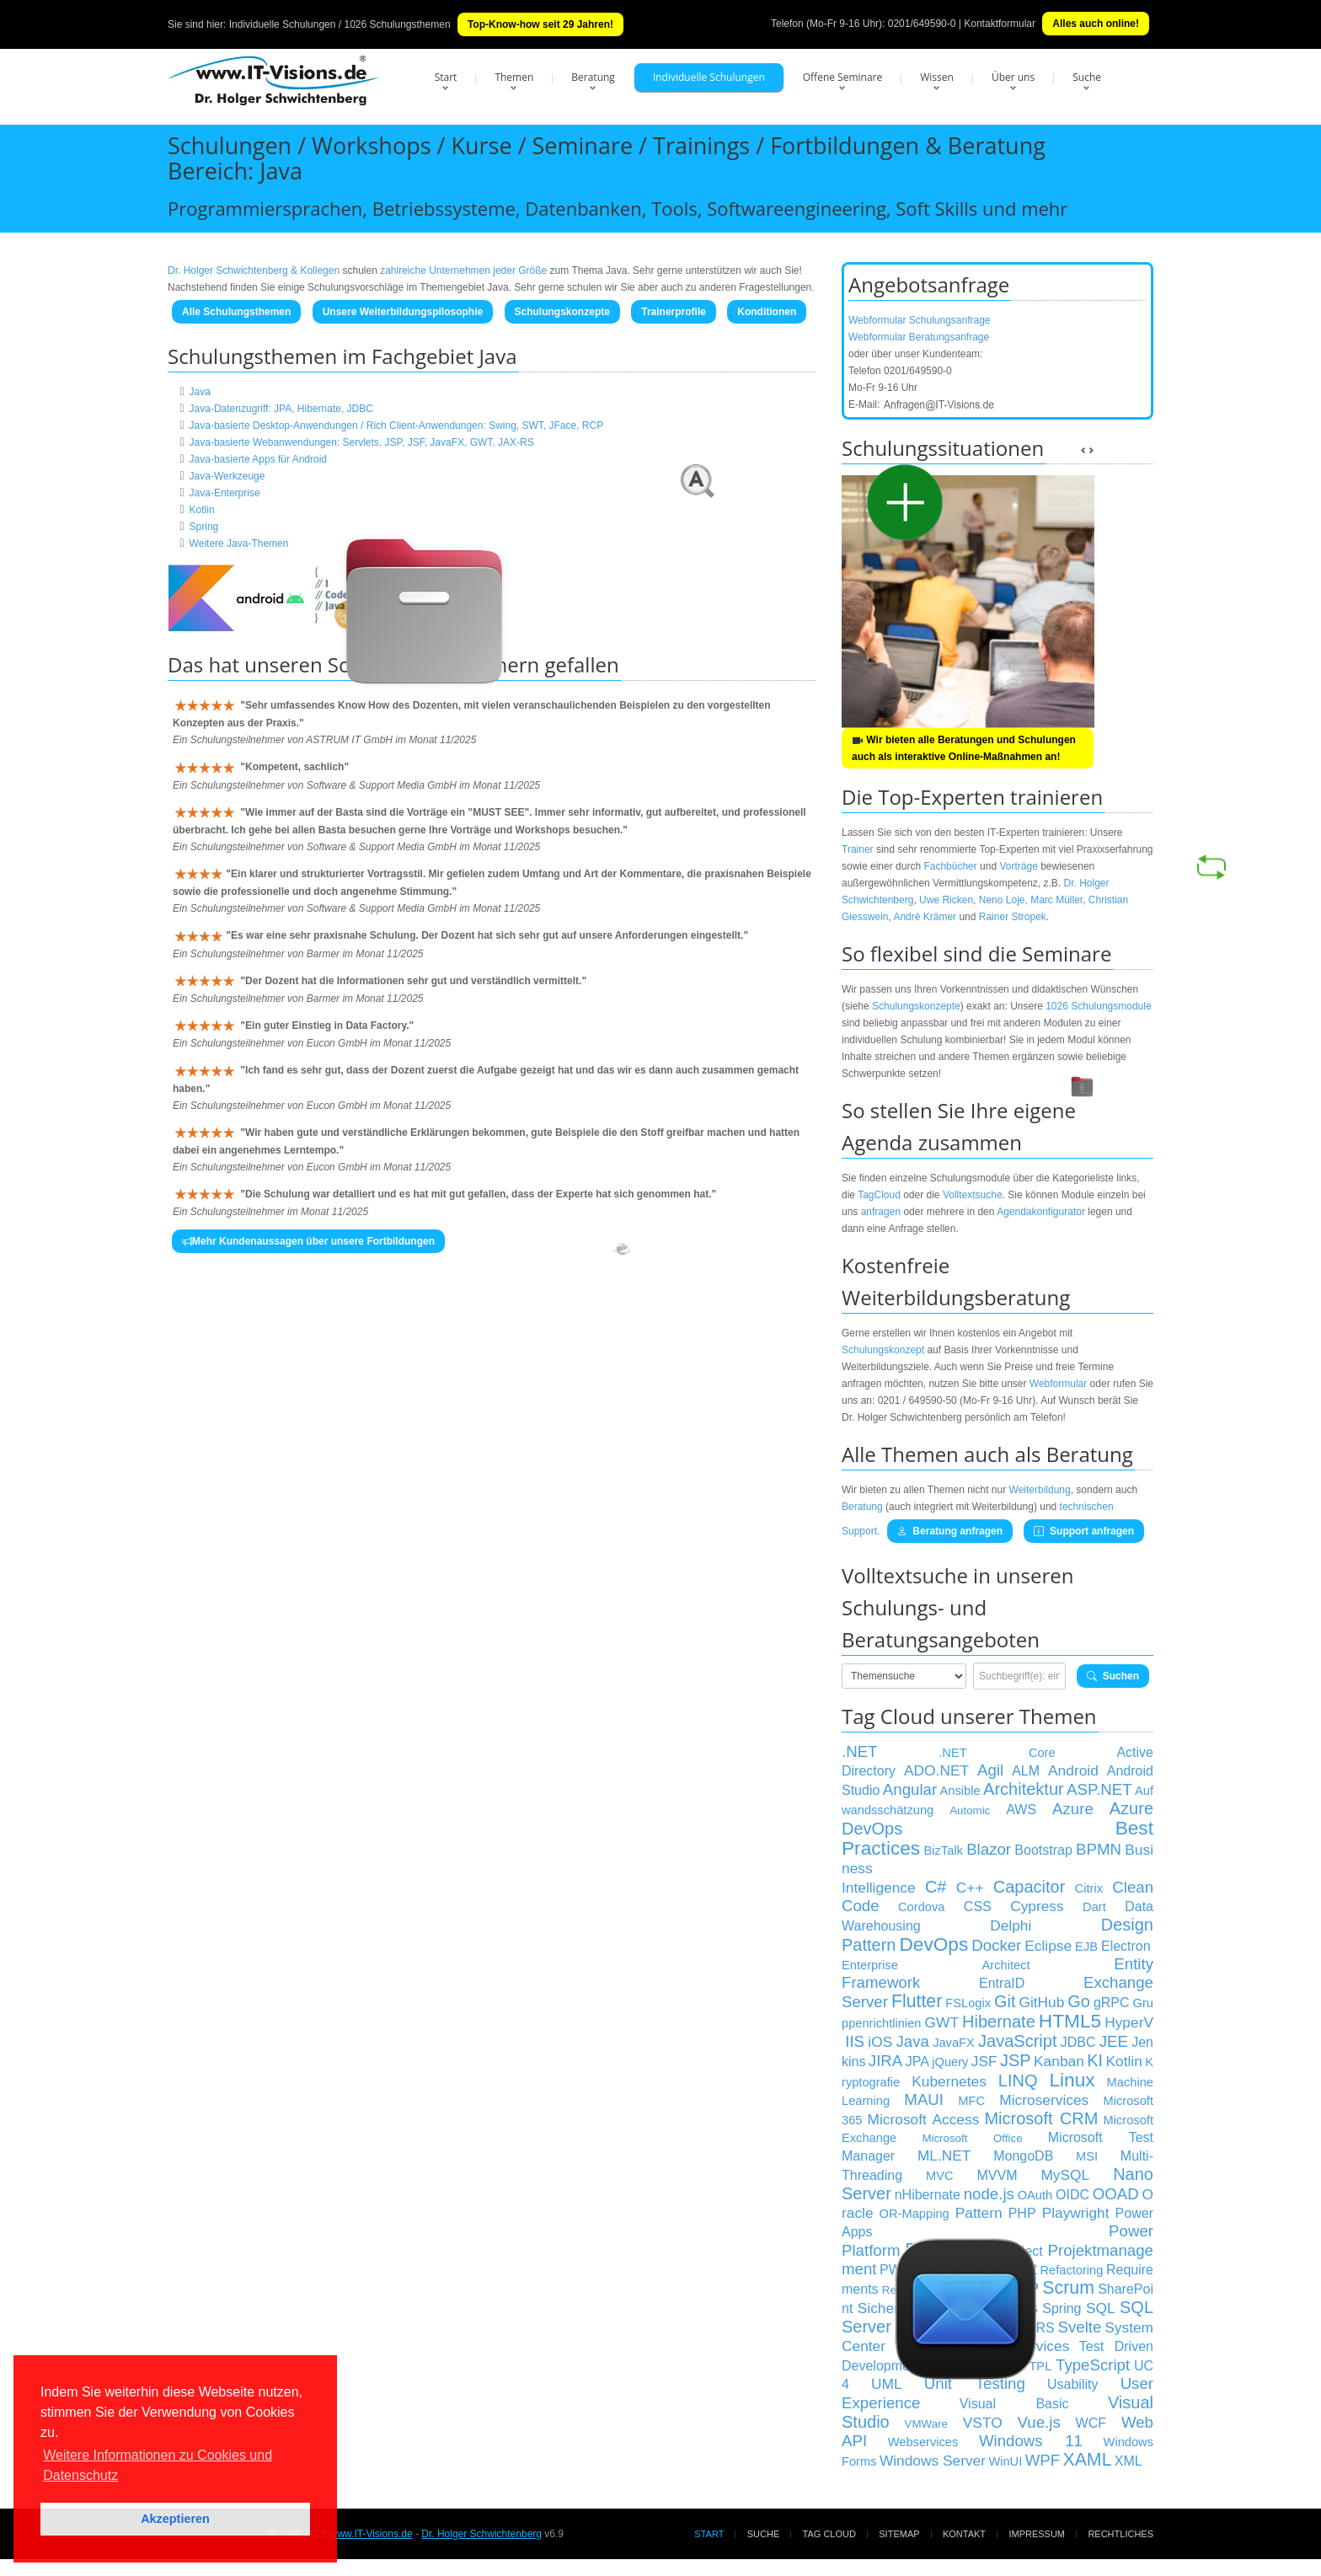 The height and width of the screenshot is (2576, 1321). What do you see at coordinates (424, 611) in the screenshot?
I see `open file manager application` at bounding box center [424, 611].